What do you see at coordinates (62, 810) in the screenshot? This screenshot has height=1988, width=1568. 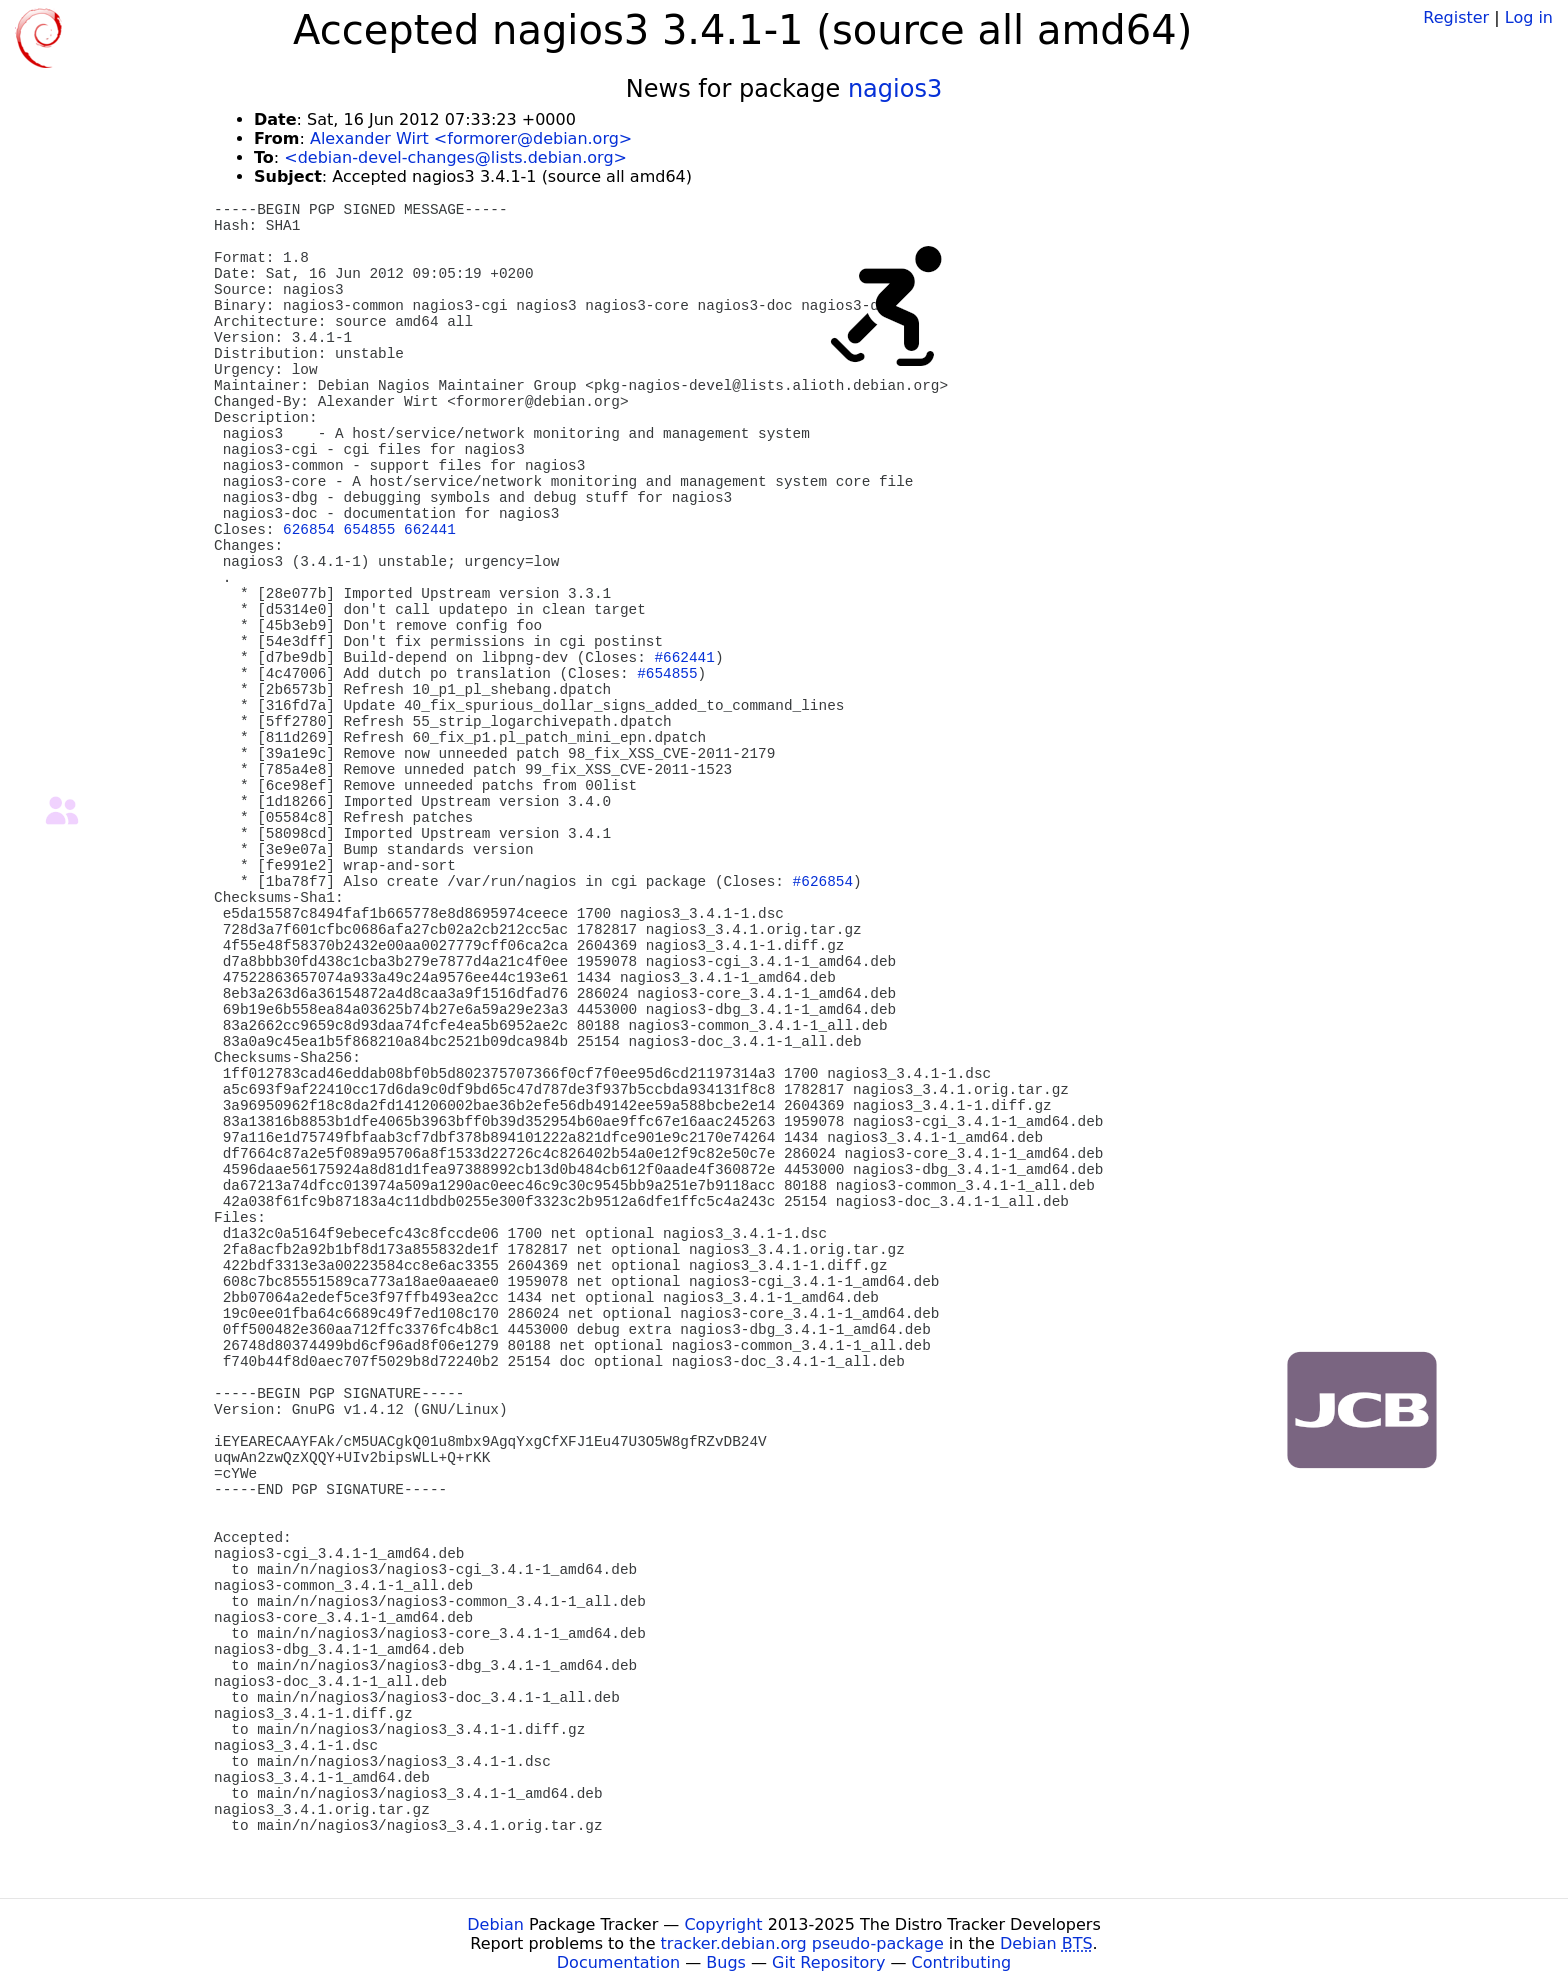 I see `view your friends list` at bounding box center [62, 810].